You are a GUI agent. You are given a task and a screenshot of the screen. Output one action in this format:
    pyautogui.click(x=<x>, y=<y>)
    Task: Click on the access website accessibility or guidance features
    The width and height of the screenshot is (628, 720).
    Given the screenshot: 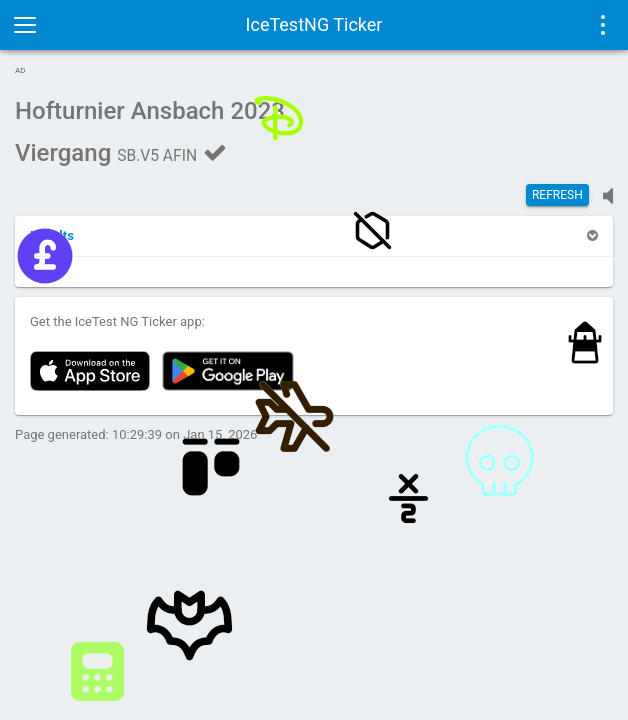 What is the action you would take?
    pyautogui.click(x=585, y=344)
    